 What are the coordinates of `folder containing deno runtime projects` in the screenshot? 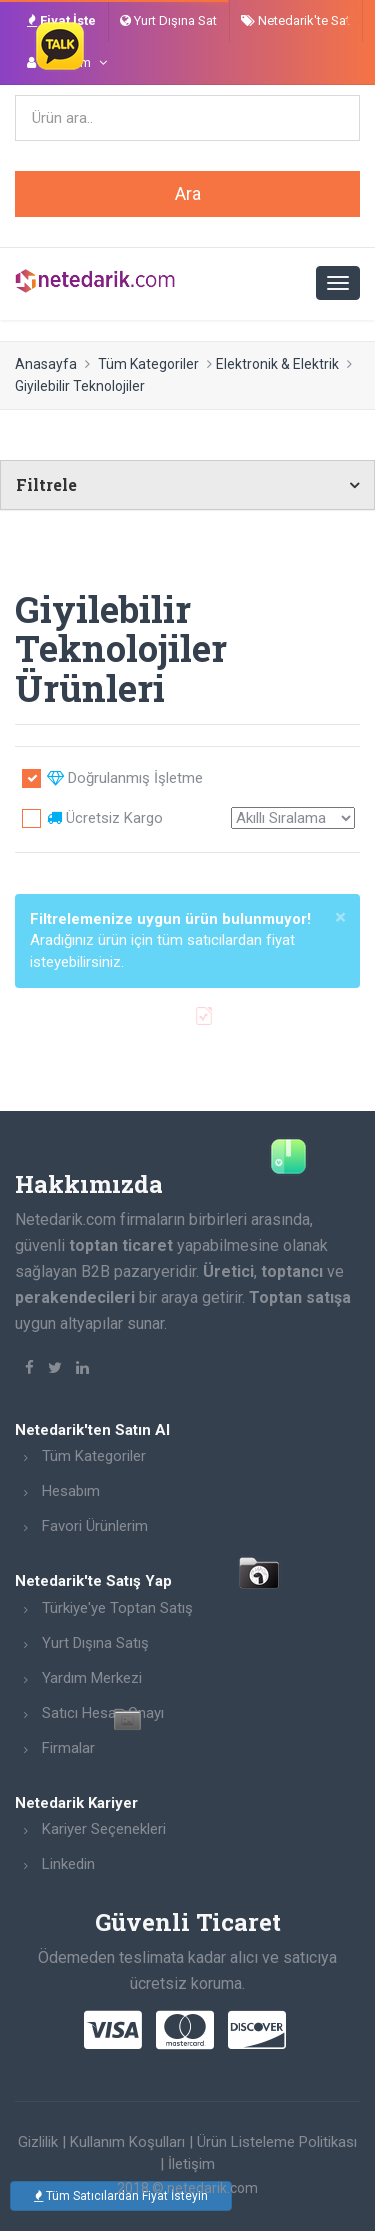 It's located at (259, 1574).